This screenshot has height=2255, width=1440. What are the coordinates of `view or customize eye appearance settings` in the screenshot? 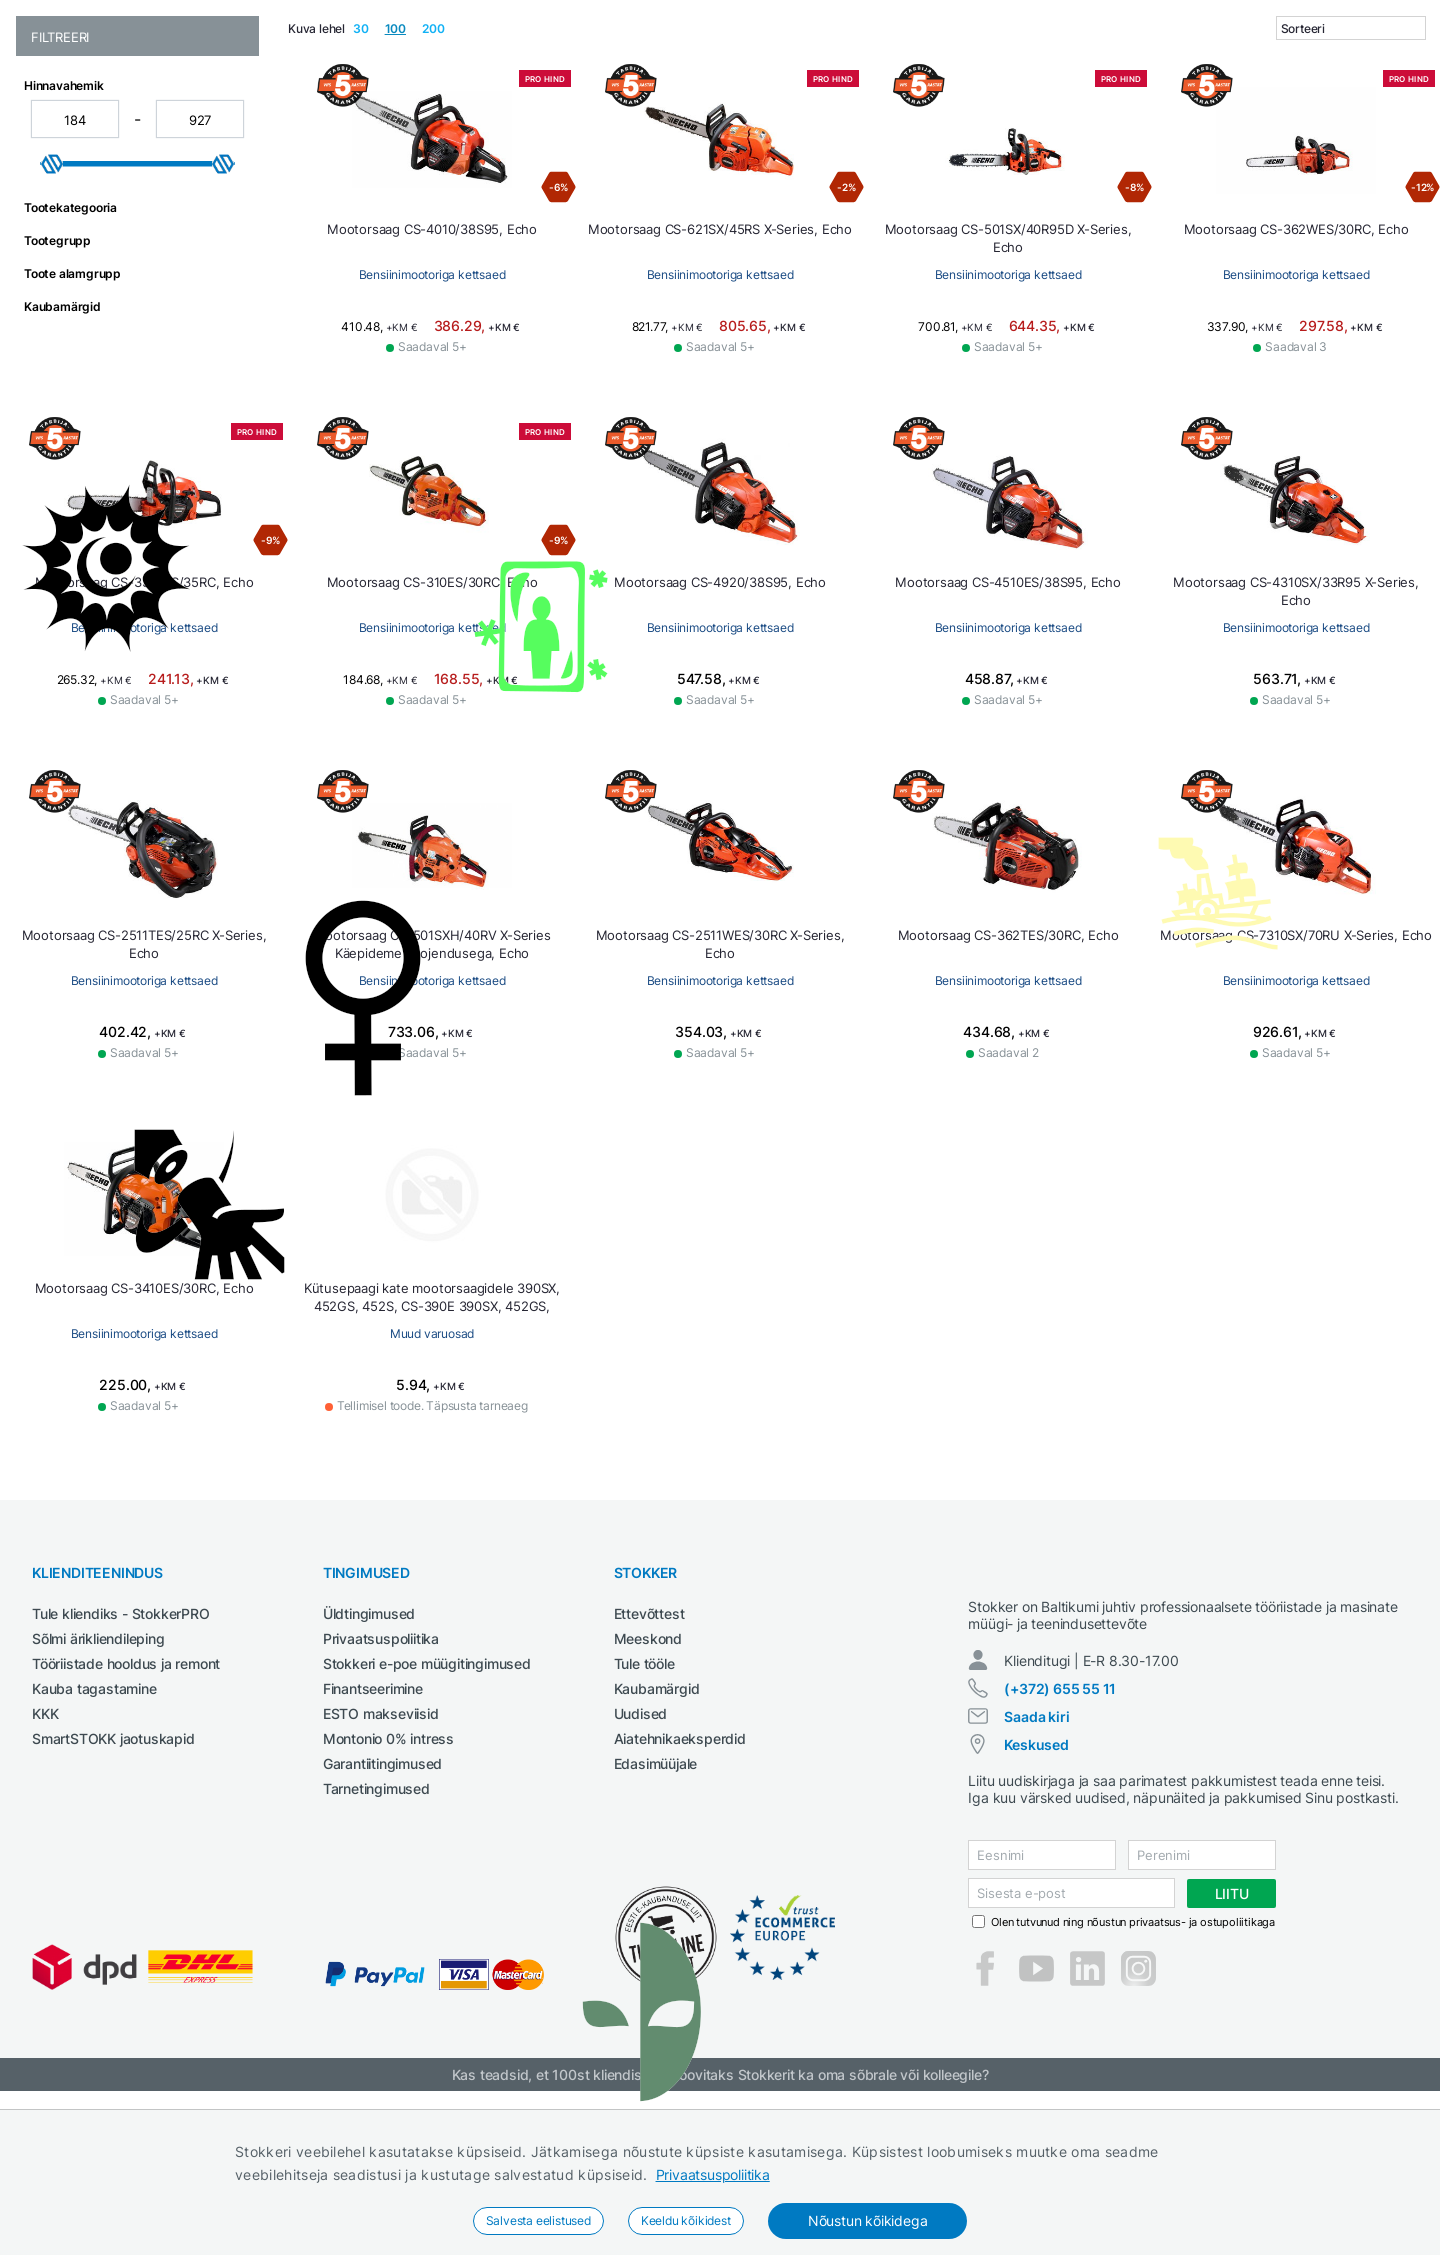 It's located at (106, 568).